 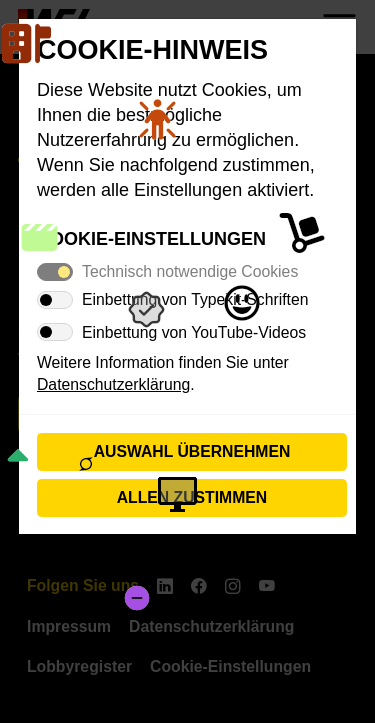 What do you see at coordinates (177, 494) in the screenshot?
I see `switch to desktop view` at bounding box center [177, 494].